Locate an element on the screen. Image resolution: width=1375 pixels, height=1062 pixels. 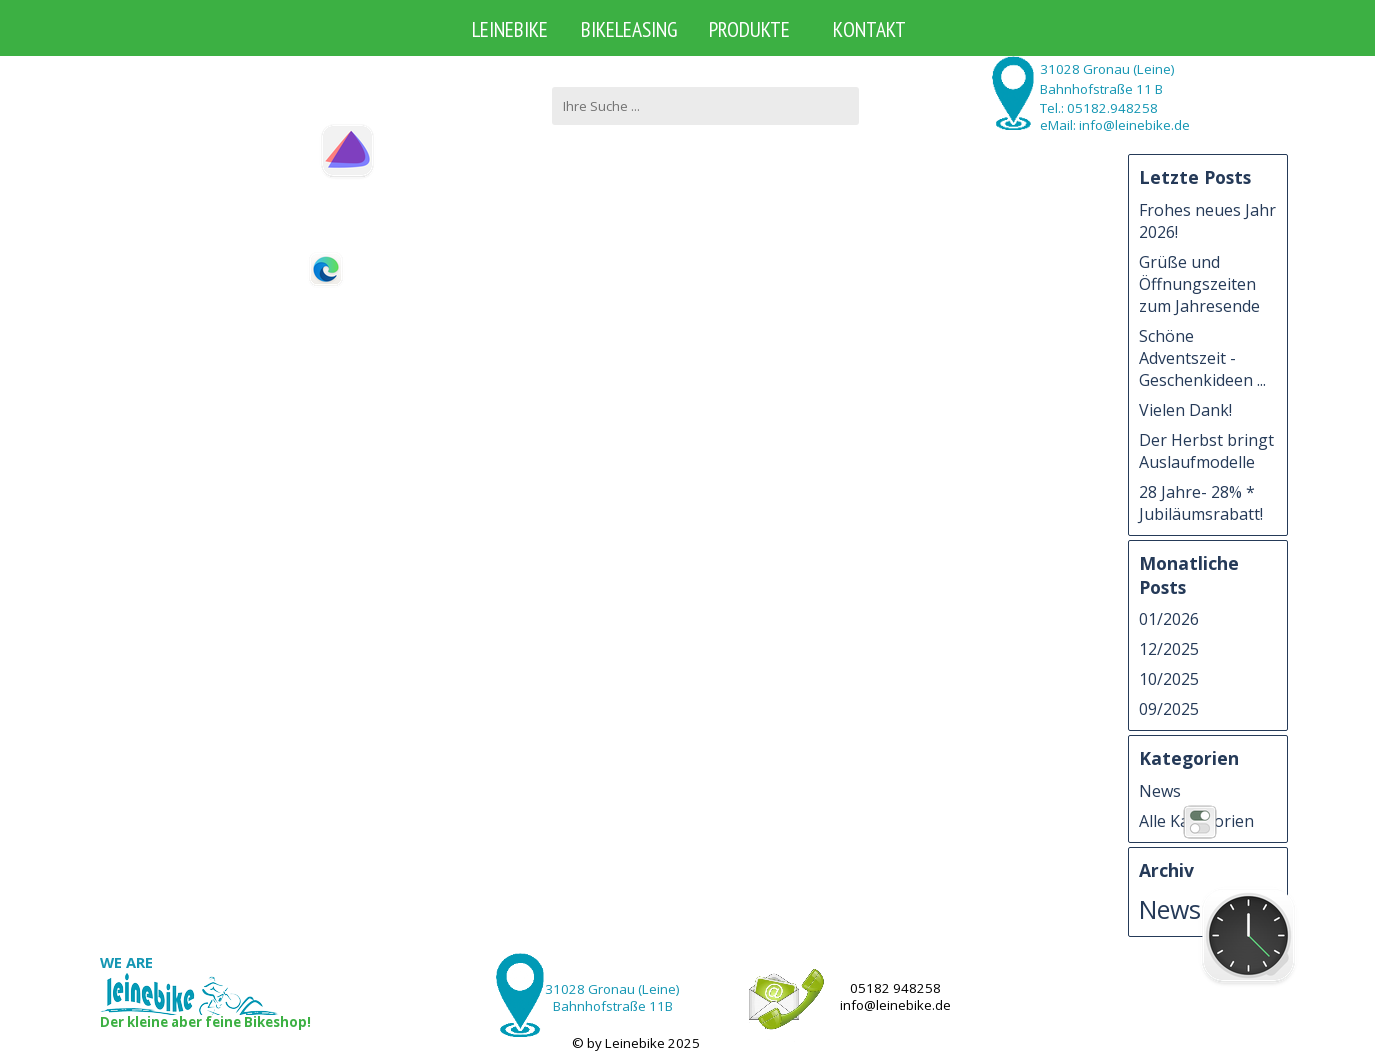
open go for it productivity app is located at coordinates (1248, 935).